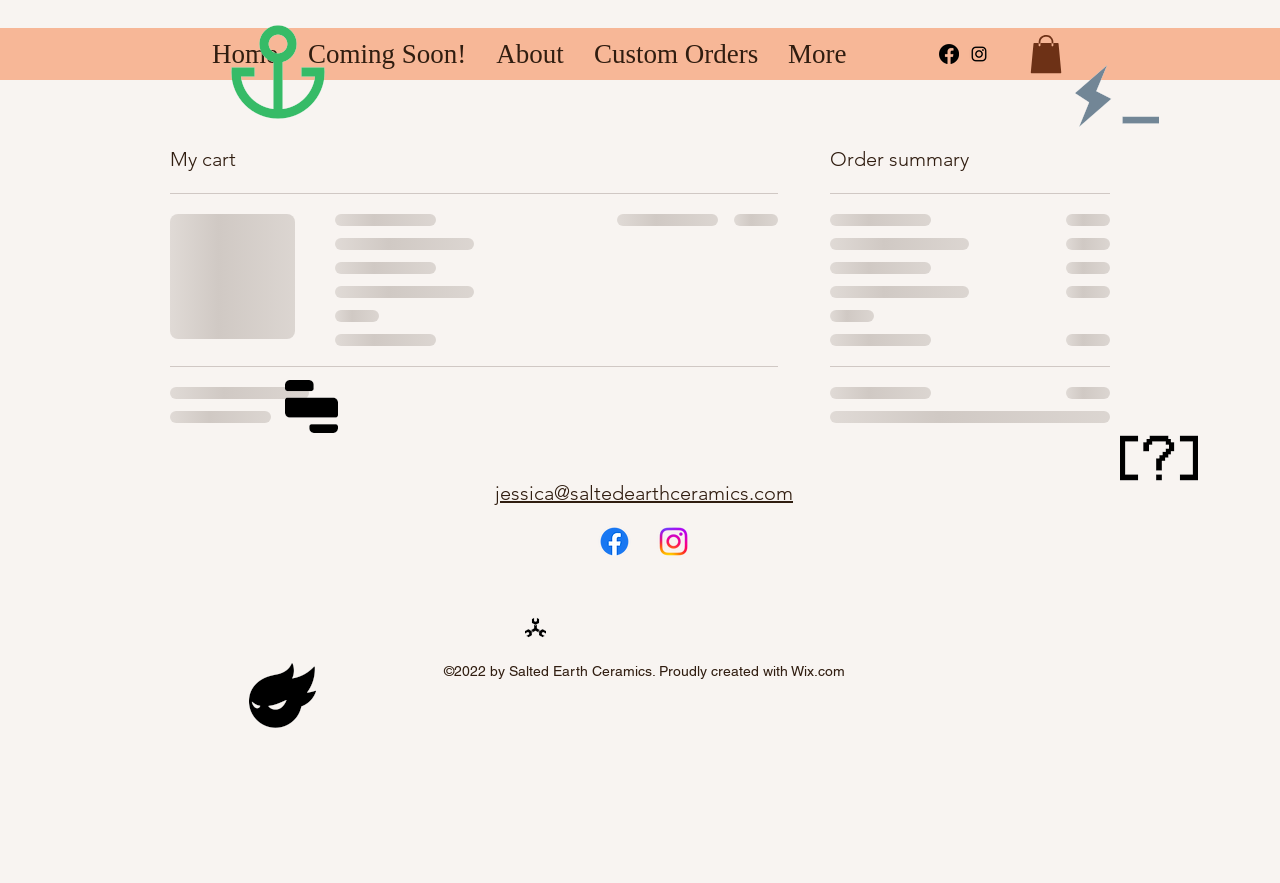 This screenshot has width=1280, height=883. I want to click on google cloud spanner database service logo, so click(535, 627).